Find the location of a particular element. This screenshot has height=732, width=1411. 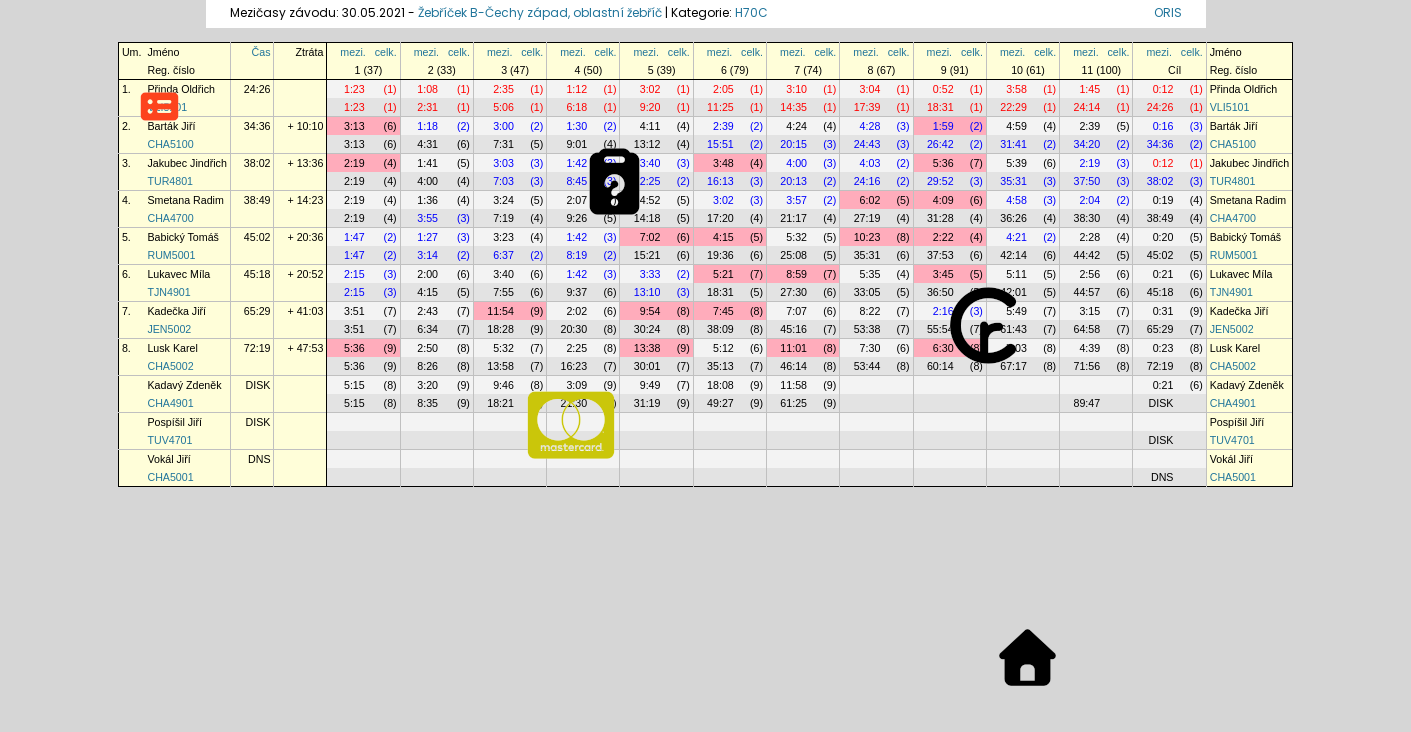

indicates brazilian cruzeiro currency is located at coordinates (985, 325).